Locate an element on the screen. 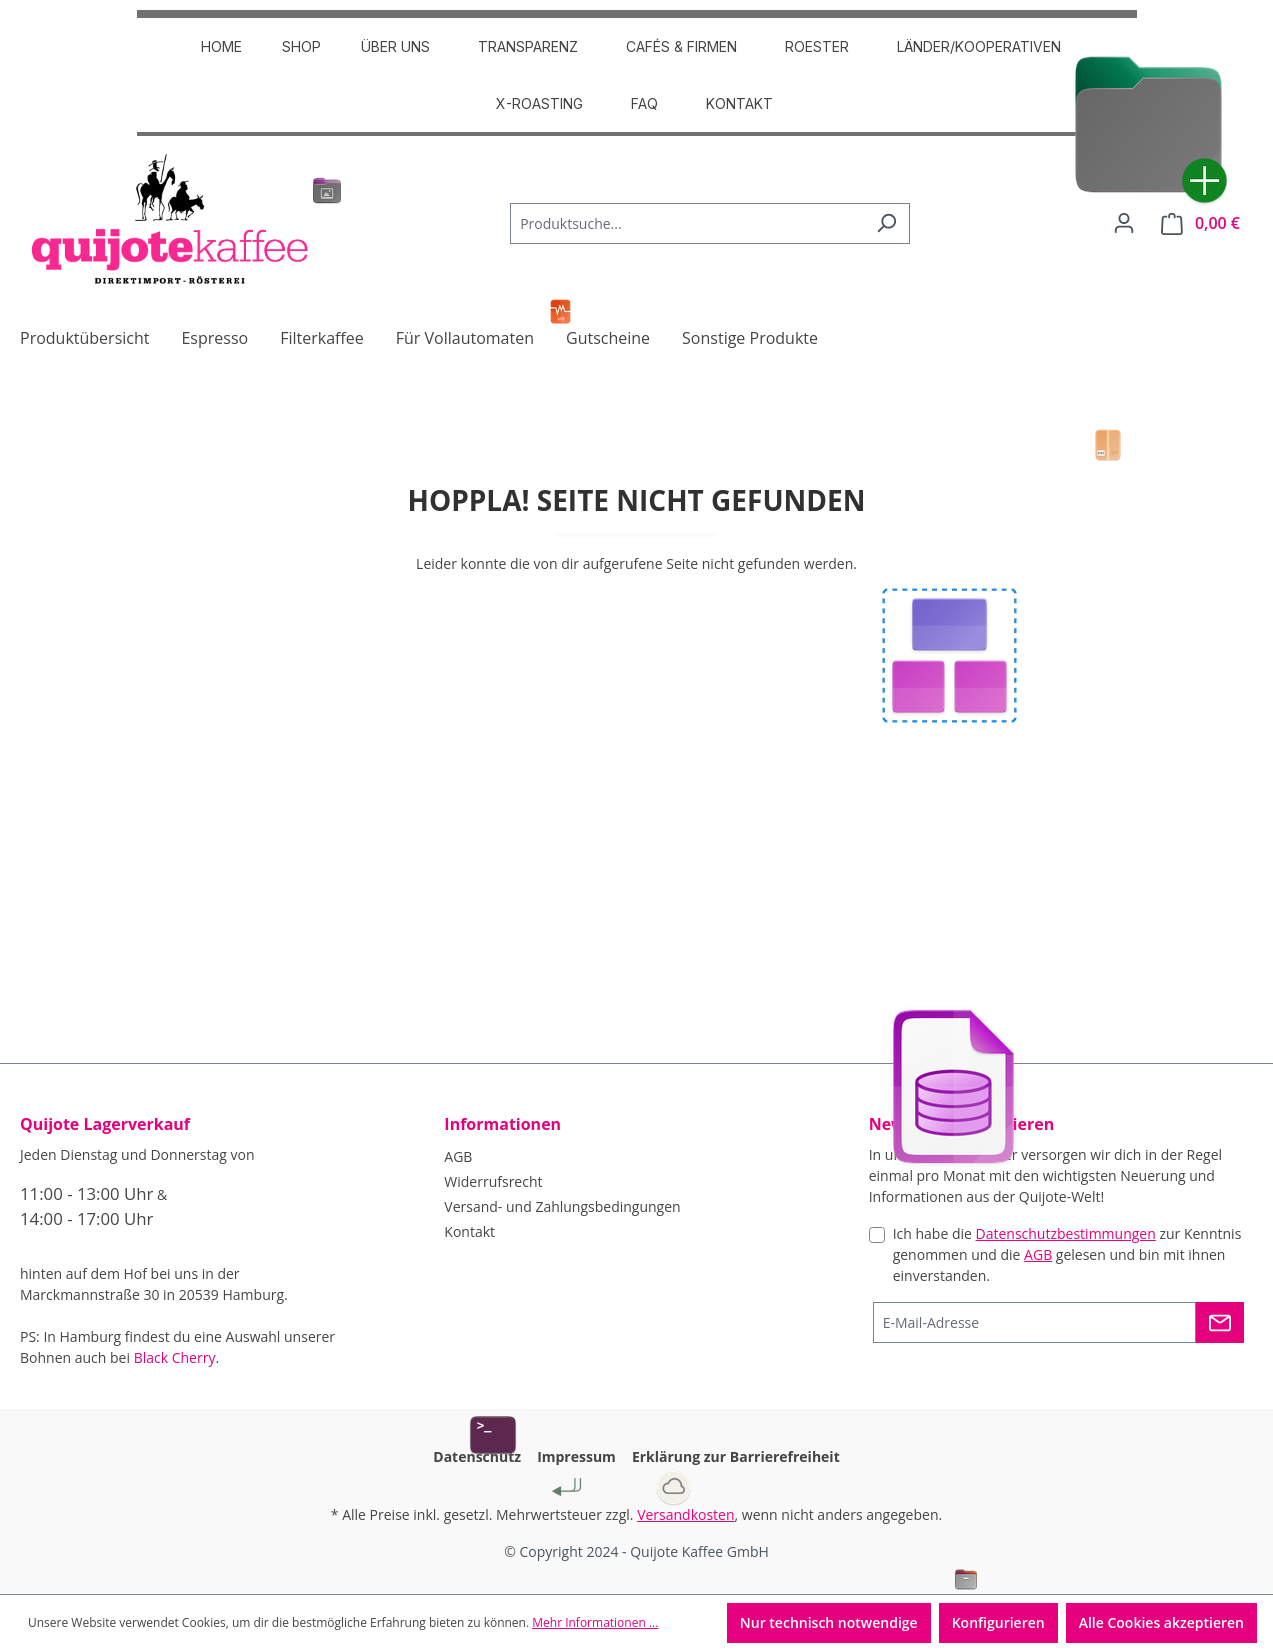 The height and width of the screenshot is (1651, 1273). open pictures folder is located at coordinates (327, 190).